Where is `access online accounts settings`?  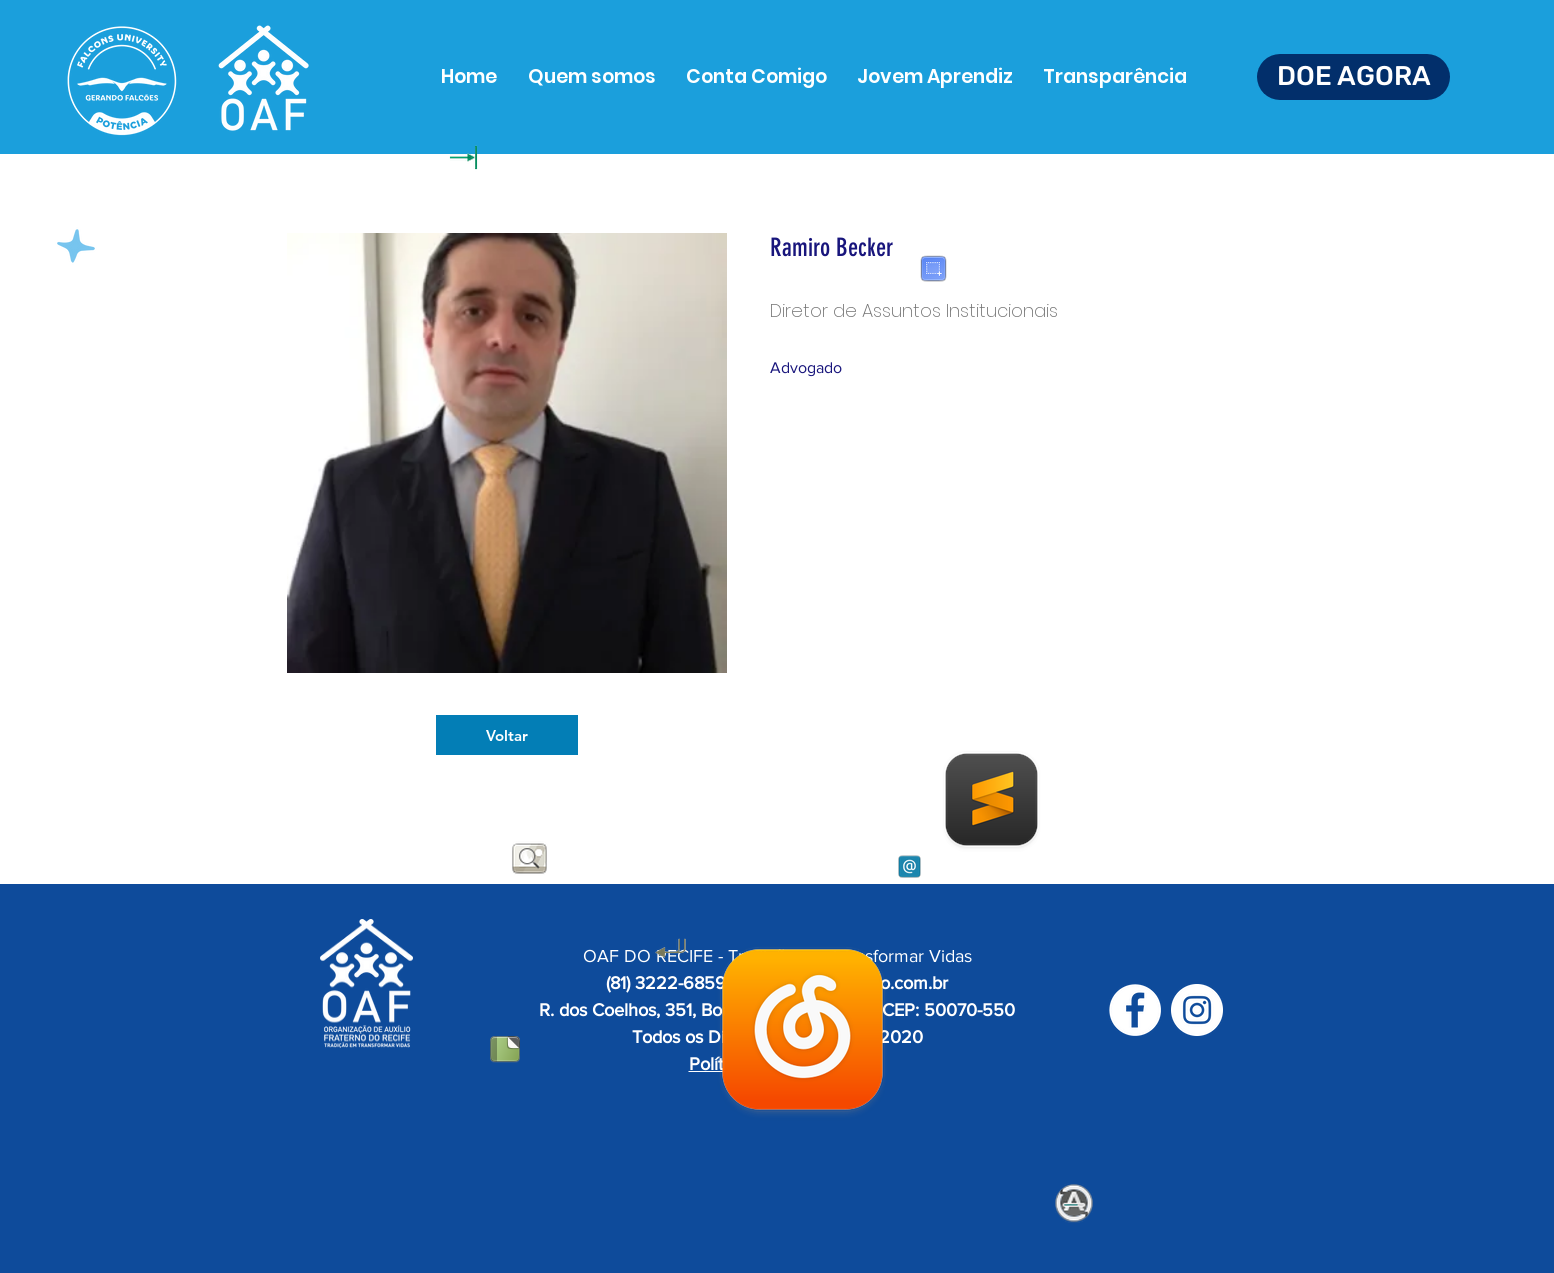
access online accounts settings is located at coordinates (909, 866).